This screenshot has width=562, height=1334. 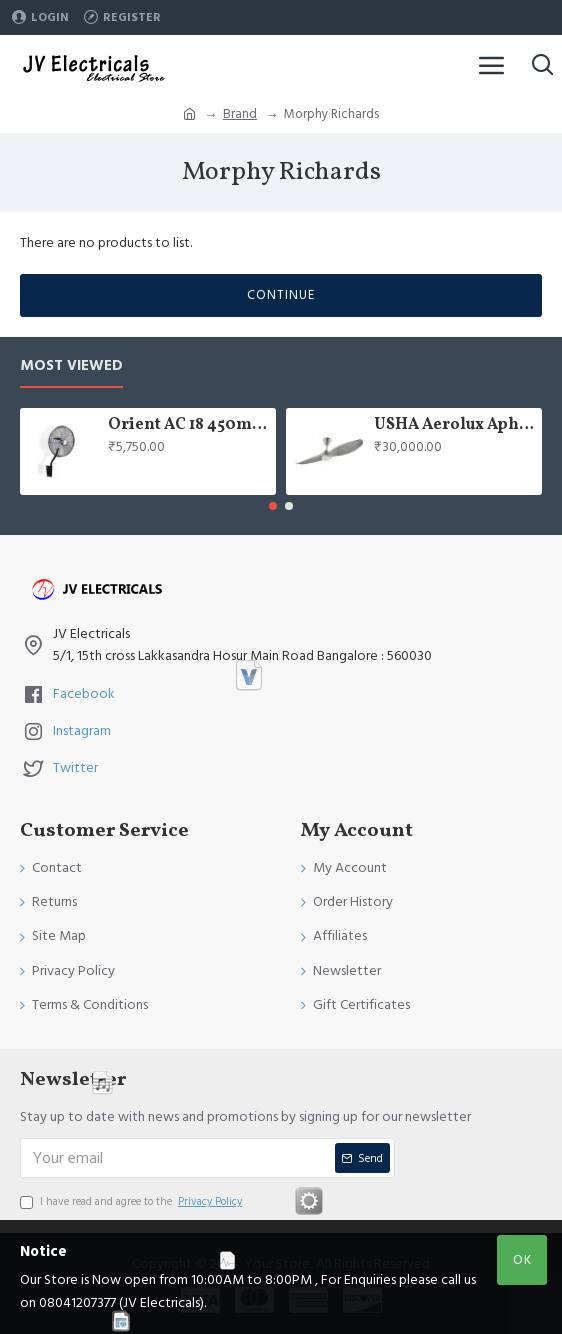 What do you see at coordinates (121, 1321) in the screenshot?
I see `open a web document file` at bounding box center [121, 1321].